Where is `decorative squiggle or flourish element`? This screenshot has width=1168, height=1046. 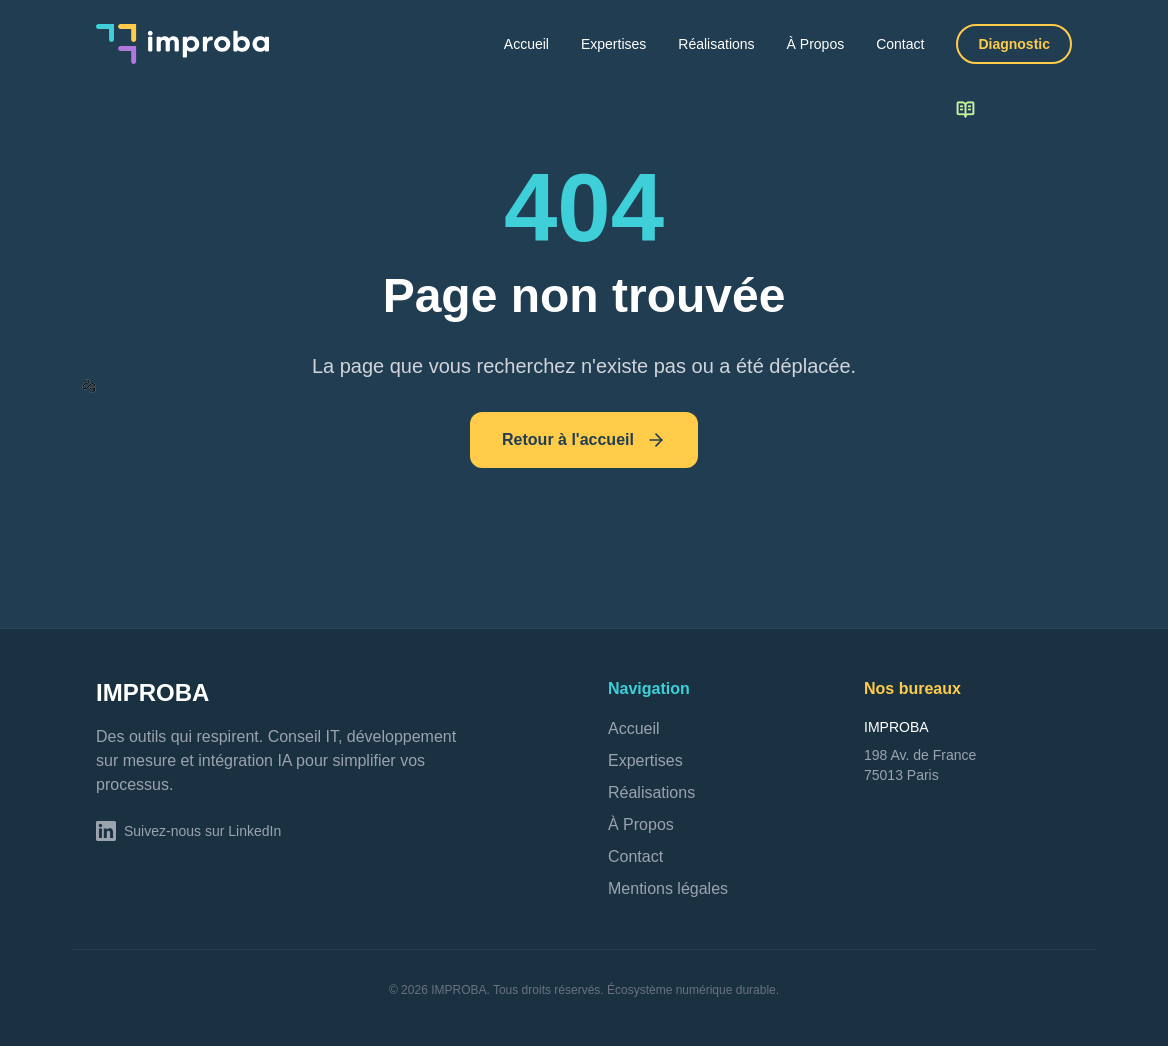
decorative squiggle or flourish element is located at coordinates (89, 386).